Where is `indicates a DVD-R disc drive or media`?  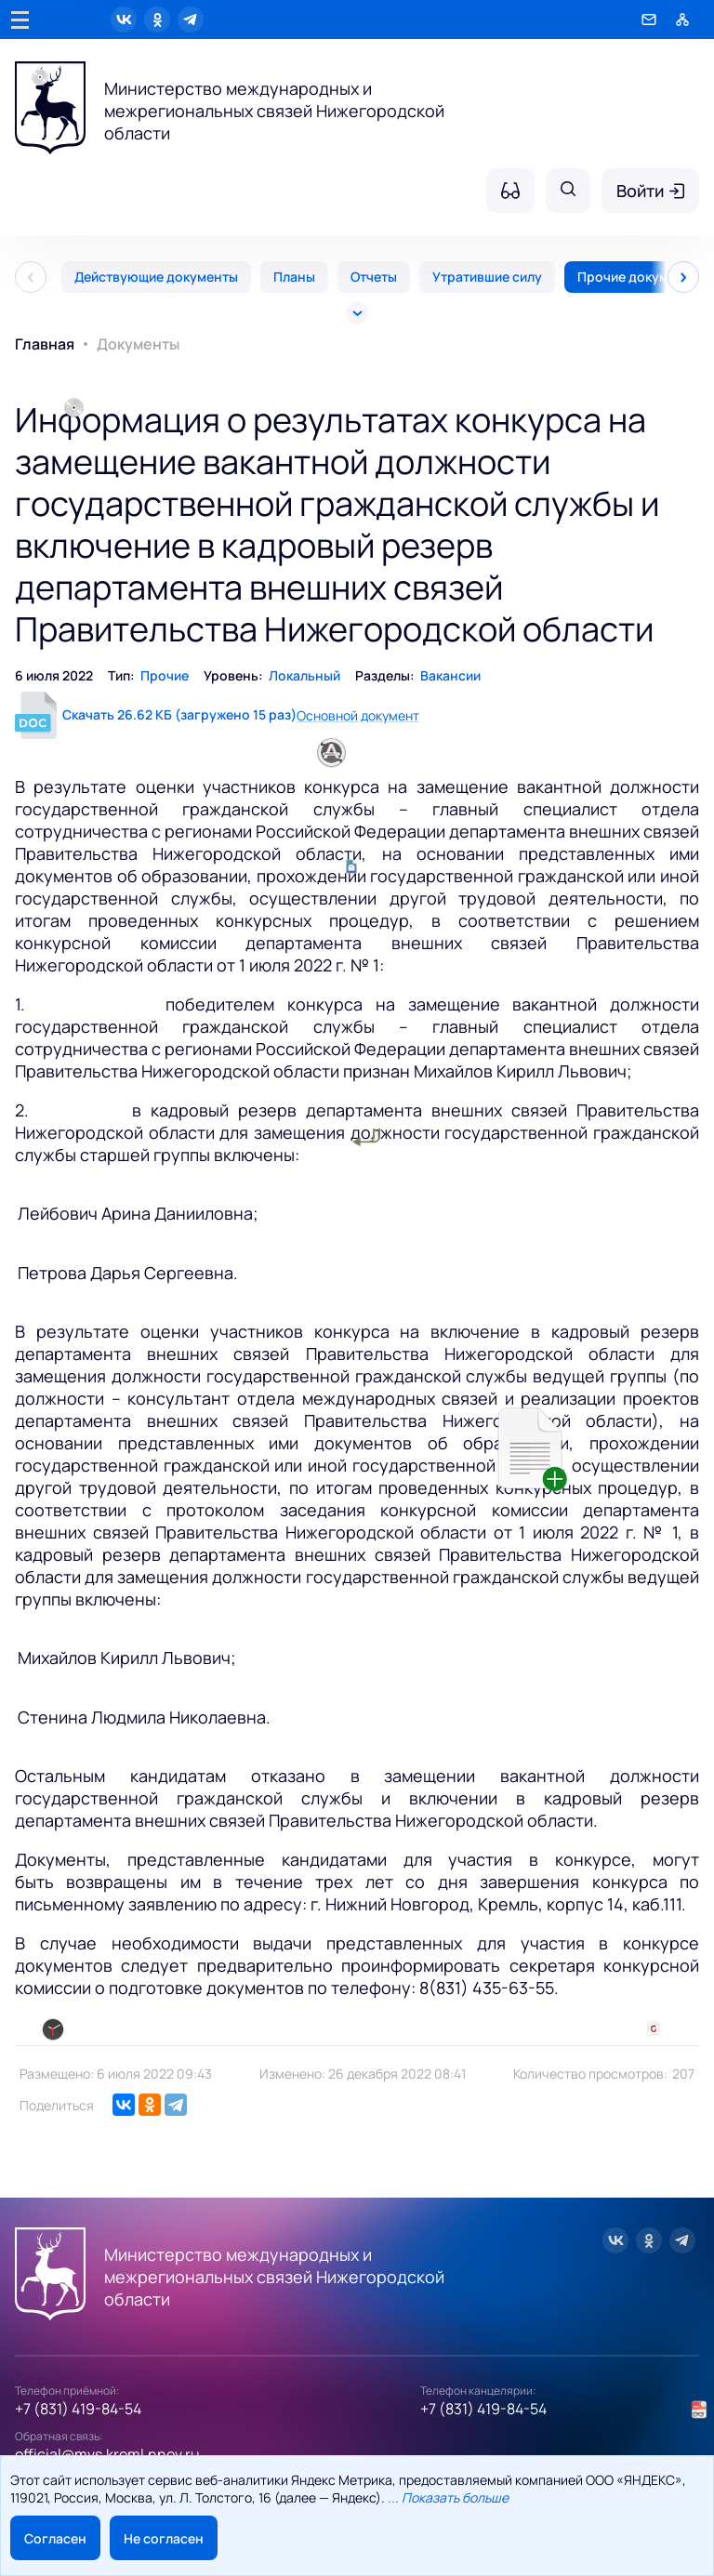 indicates a DVD-R disc drive or media is located at coordinates (40, 77).